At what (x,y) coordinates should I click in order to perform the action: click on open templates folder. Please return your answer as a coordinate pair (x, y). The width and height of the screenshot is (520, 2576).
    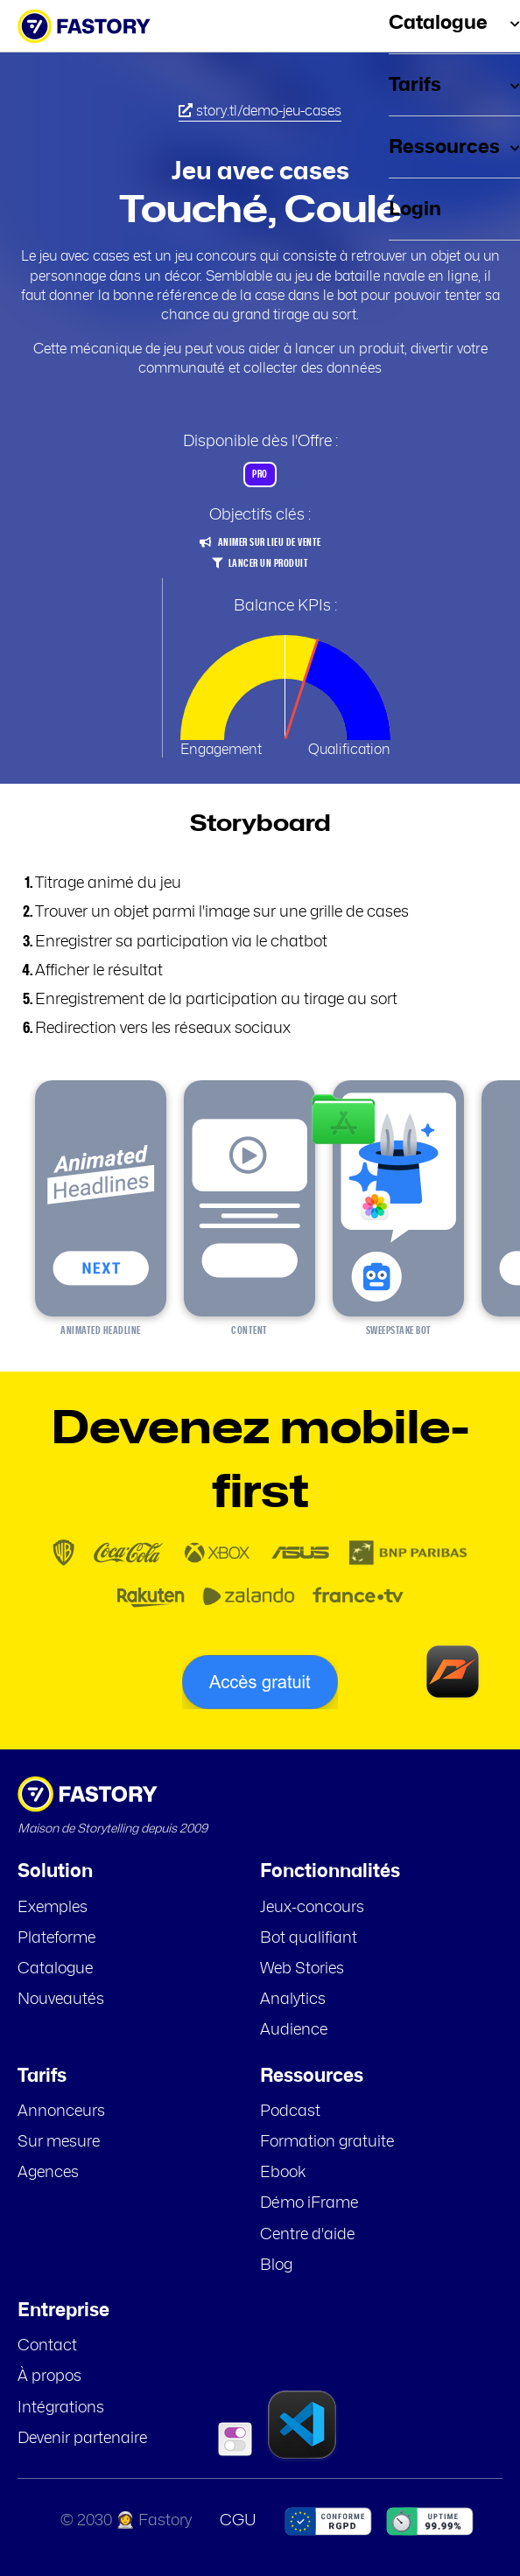
    Looking at the image, I should click on (343, 1119).